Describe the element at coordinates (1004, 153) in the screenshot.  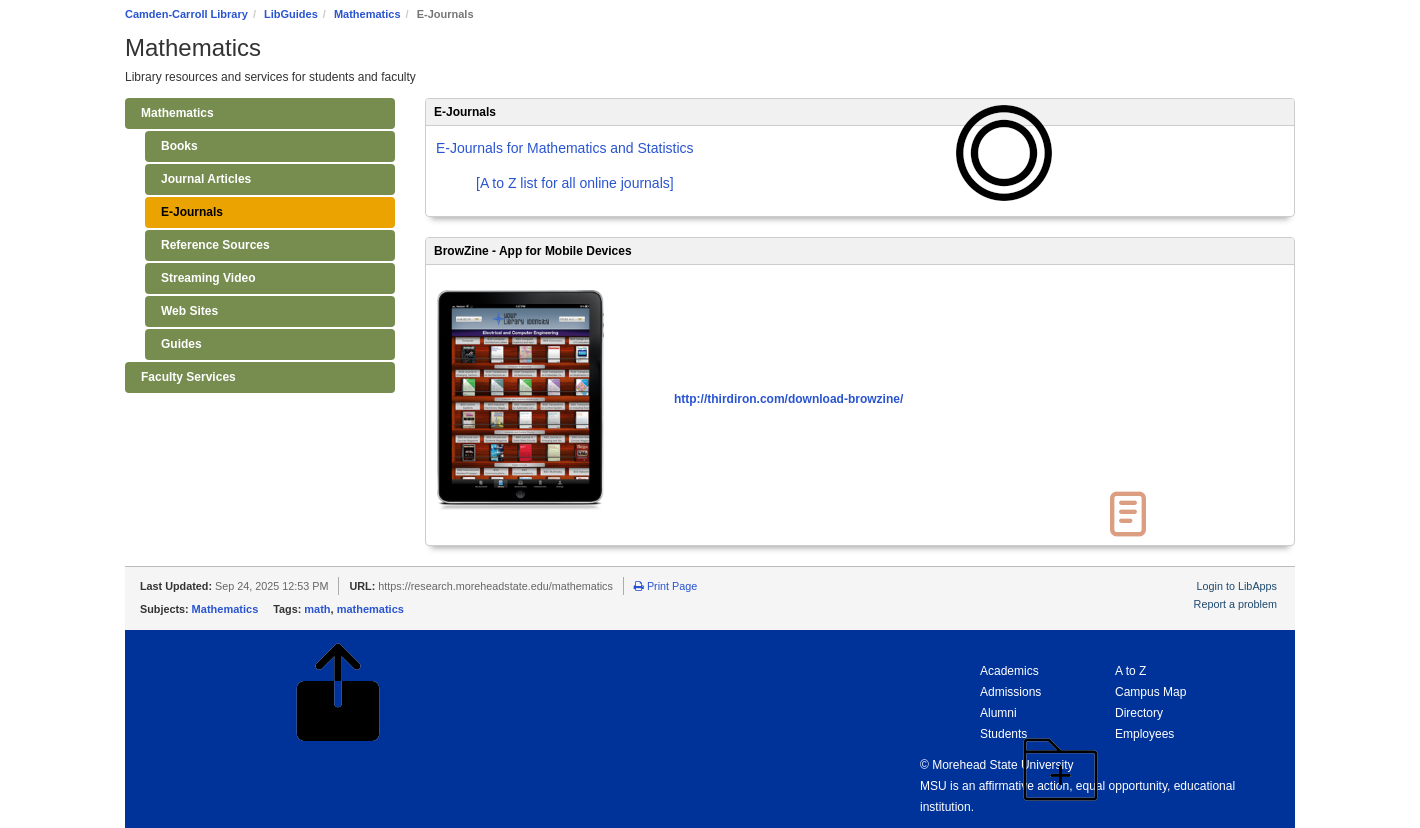
I see `start recording audio or video` at that location.